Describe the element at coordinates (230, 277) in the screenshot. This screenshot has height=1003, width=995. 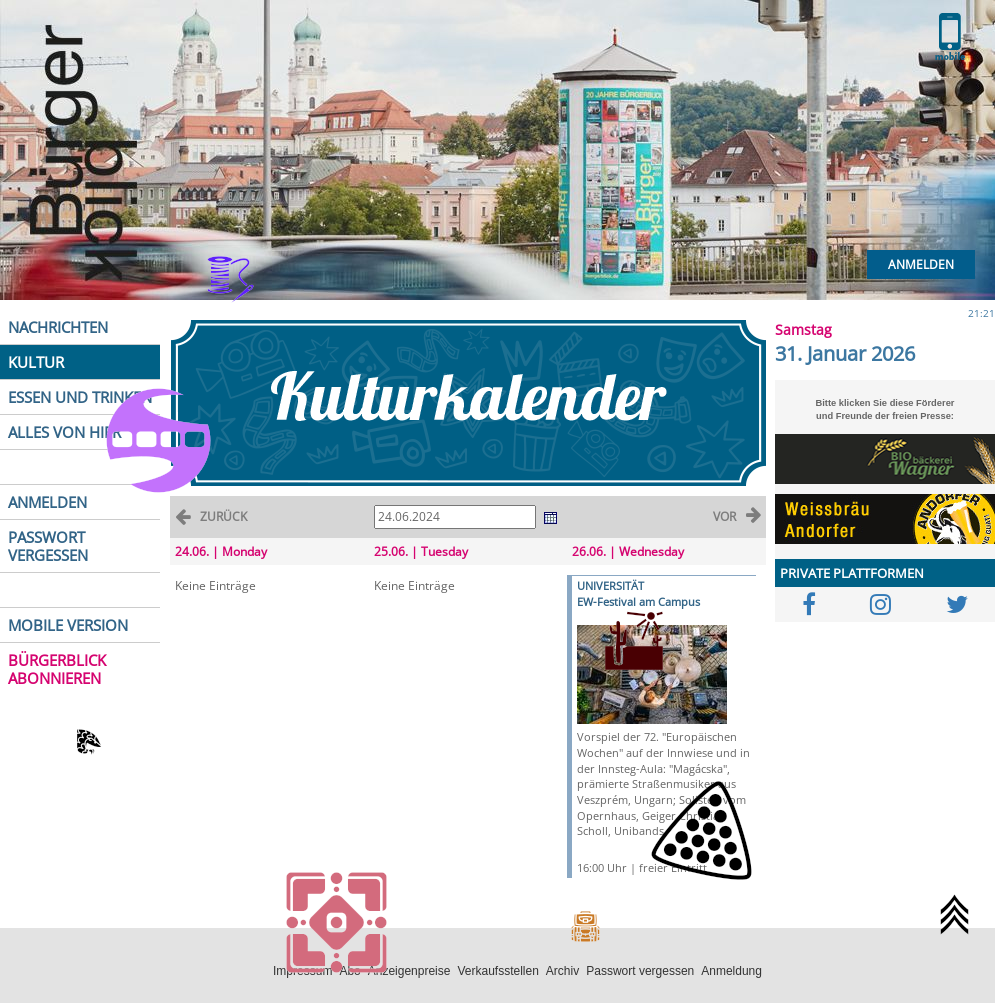
I see `access sewing or crafting tools` at that location.